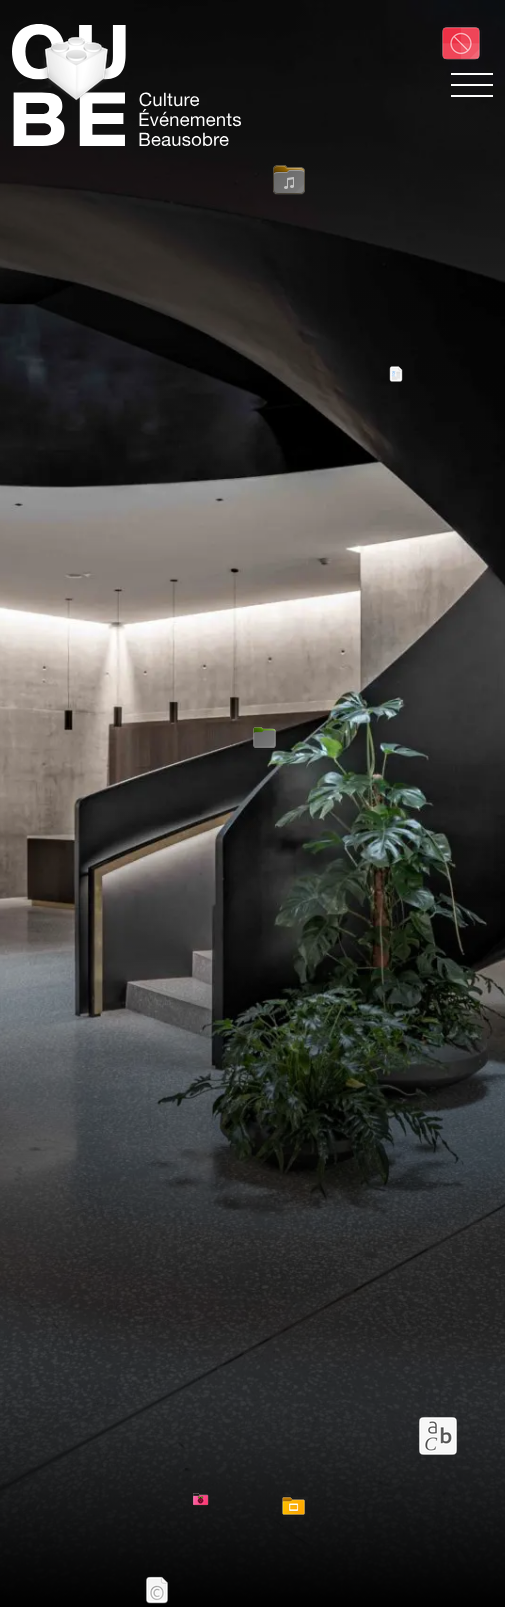 This screenshot has width=505, height=1607. What do you see at coordinates (76, 69) in the screenshot?
I see `kernel extension file for macOS system` at bounding box center [76, 69].